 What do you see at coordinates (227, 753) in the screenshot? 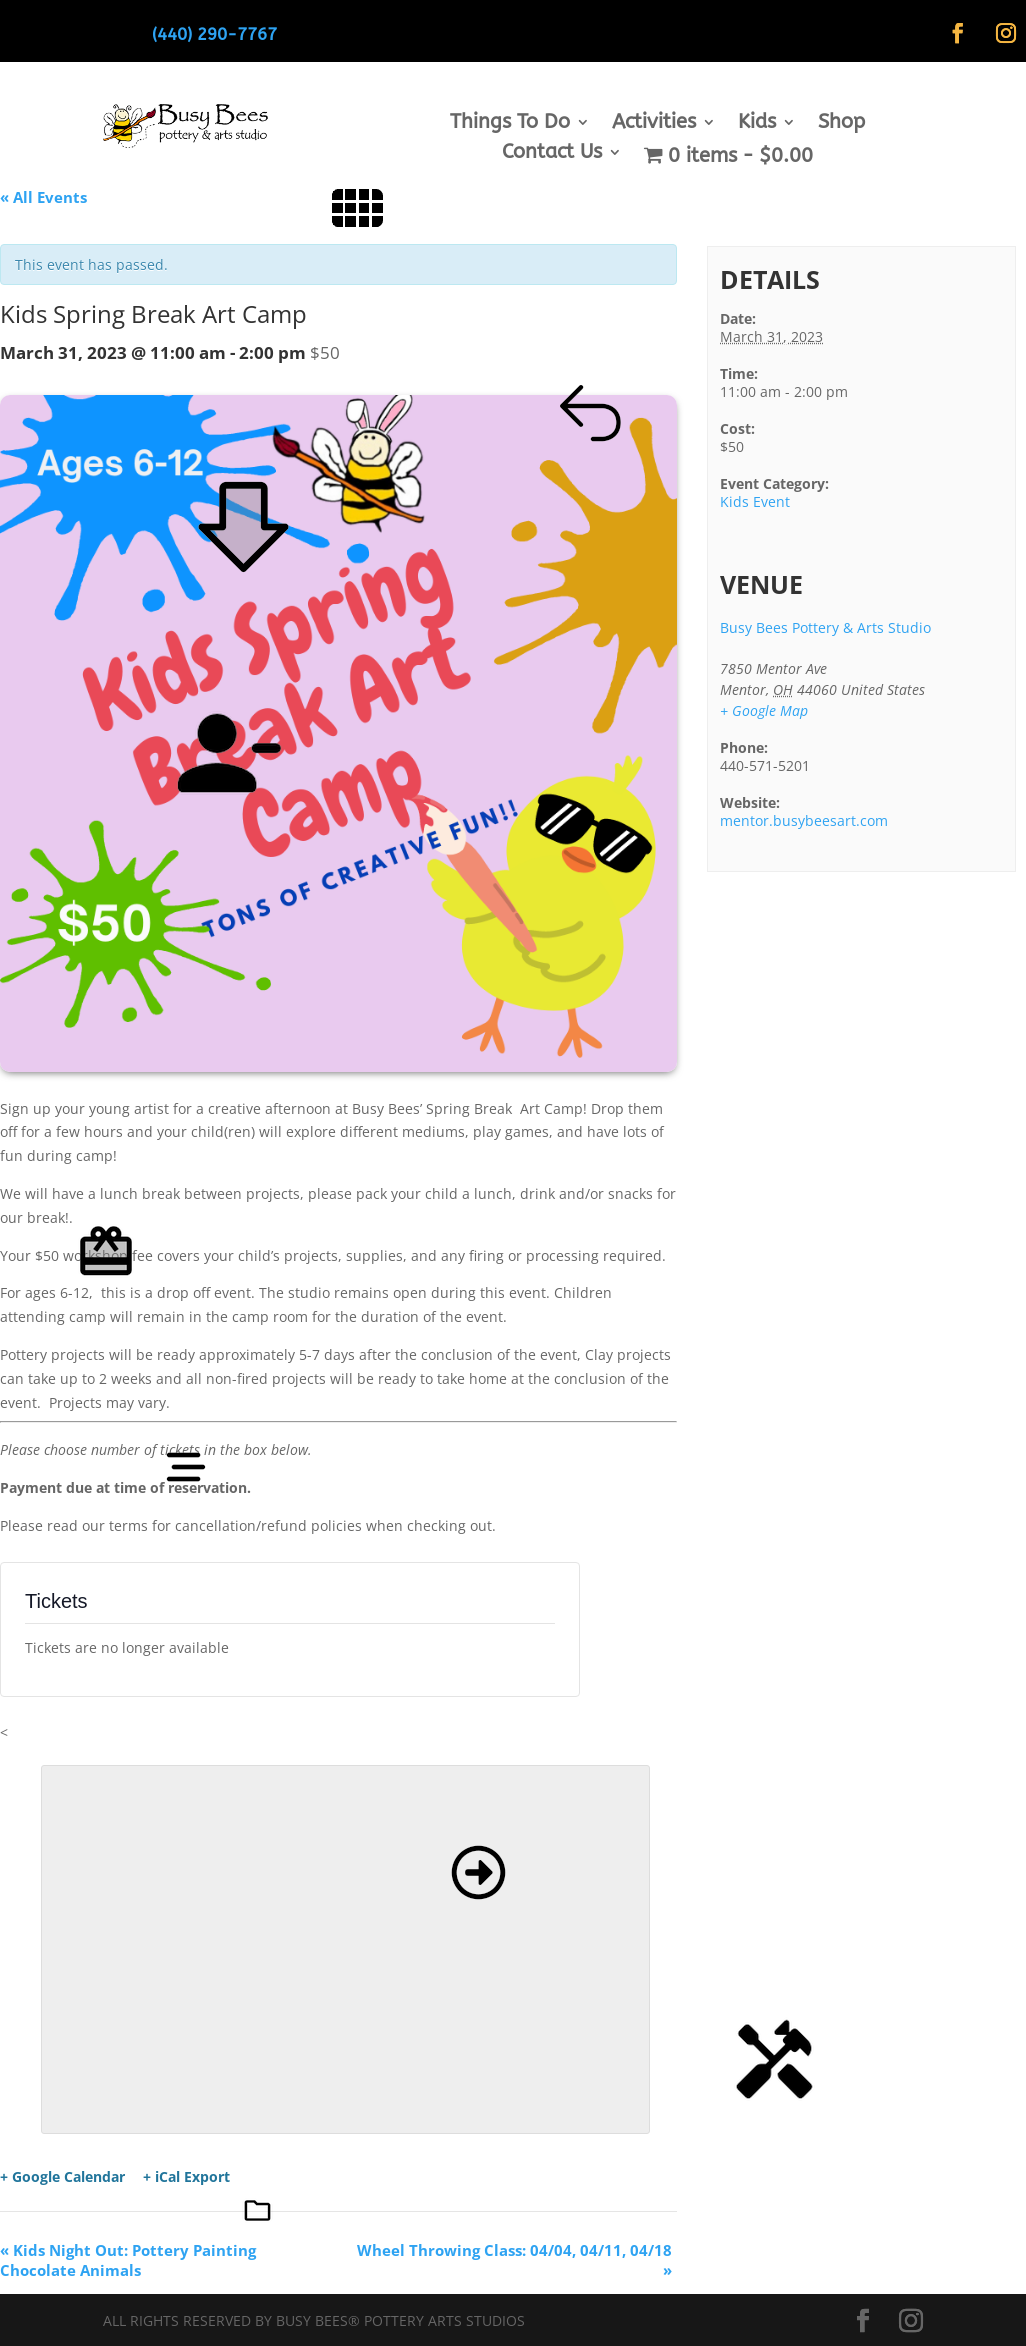
I see `remove a contact or friend` at bounding box center [227, 753].